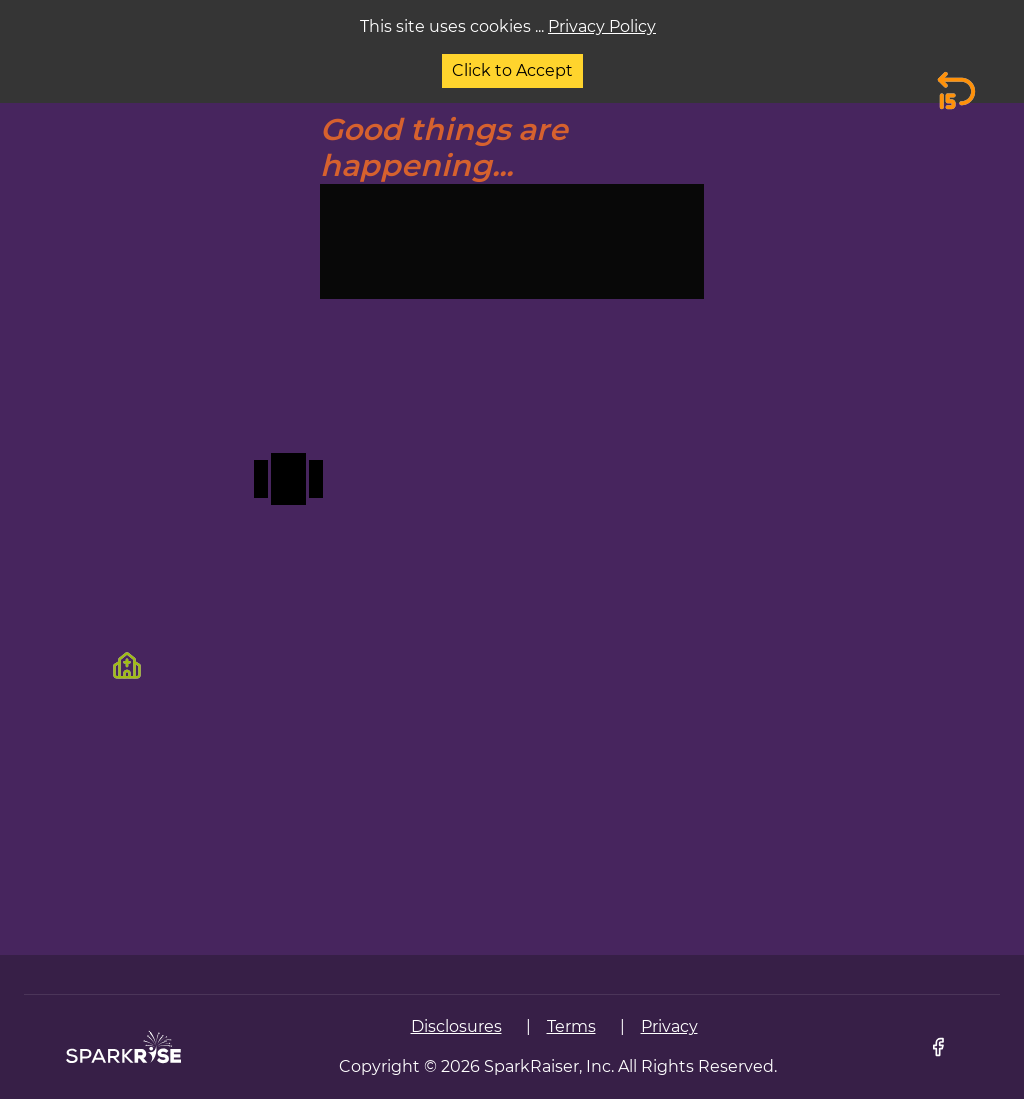 The image size is (1024, 1099). What do you see at coordinates (955, 91) in the screenshot?
I see `skip back 15 seconds in media playback` at bounding box center [955, 91].